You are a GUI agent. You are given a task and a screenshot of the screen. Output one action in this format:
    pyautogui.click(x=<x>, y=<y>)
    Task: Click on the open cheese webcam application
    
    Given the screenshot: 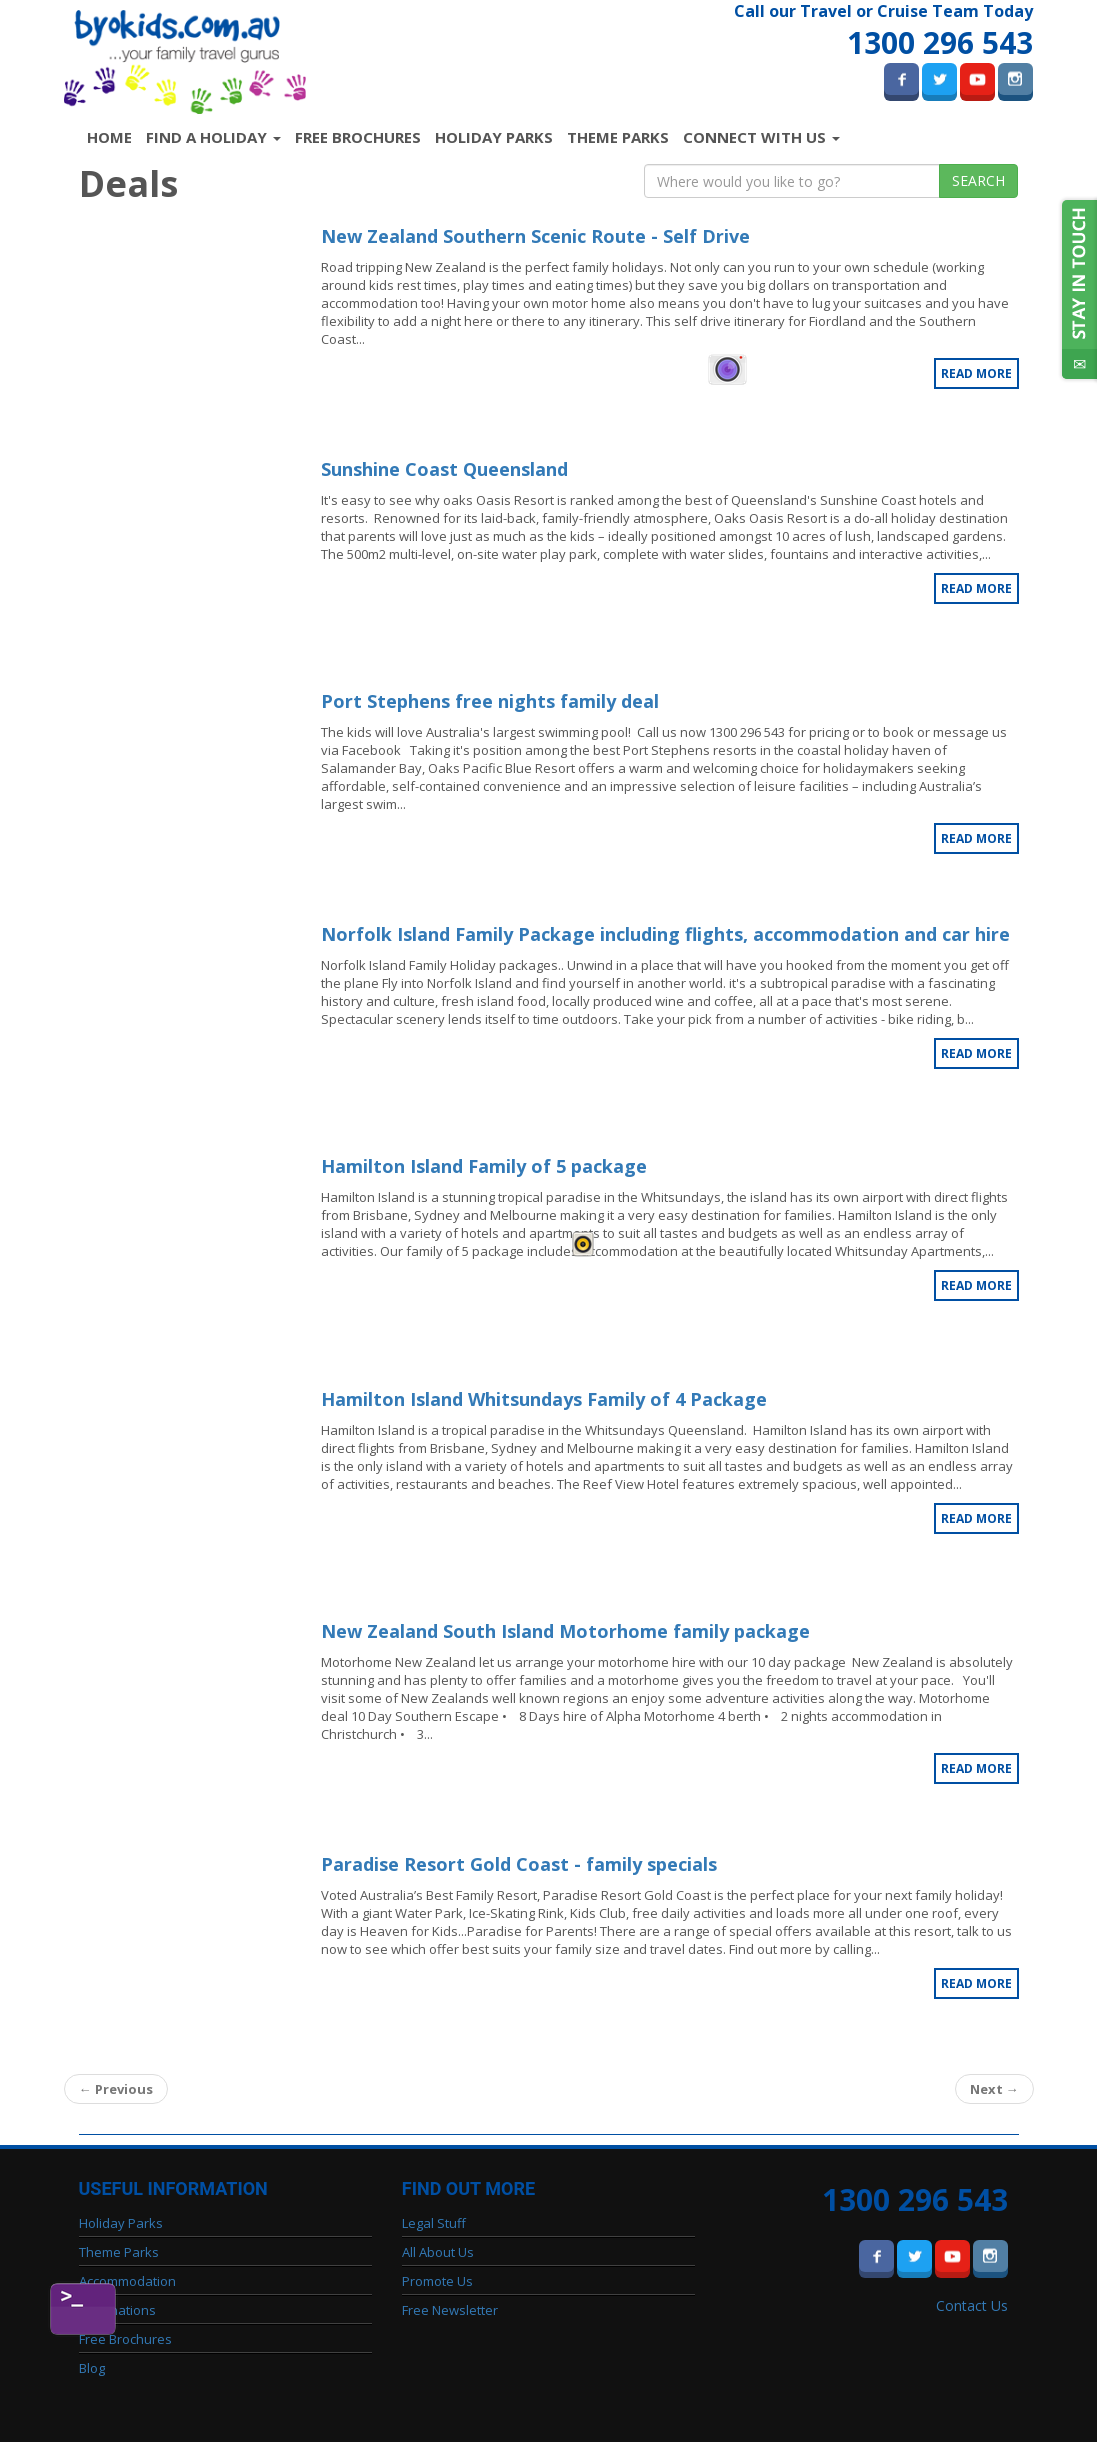 What is the action you would take?
    pyautogui.click(x=727, y=369)
    